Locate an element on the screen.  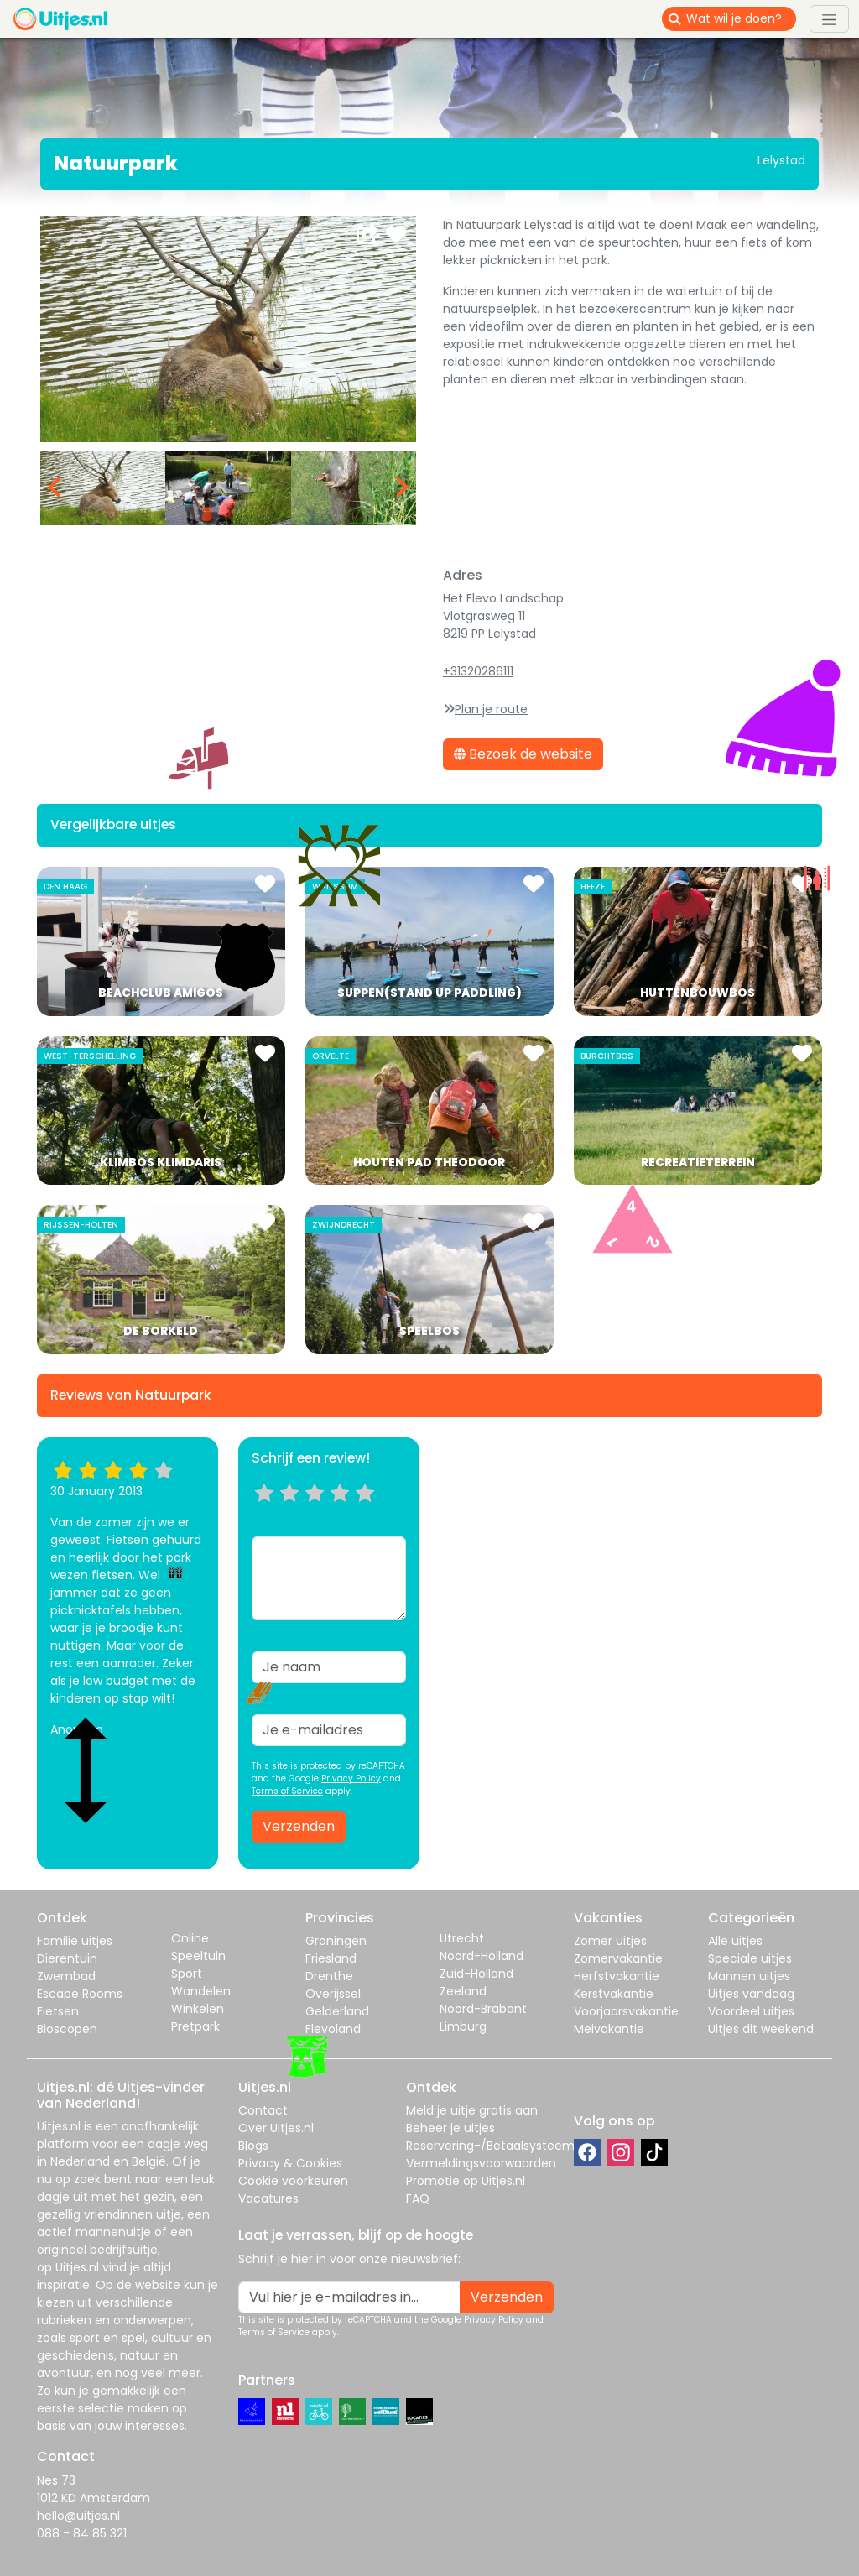
access your mailbox or inbox is located at coordinates (198, 758).